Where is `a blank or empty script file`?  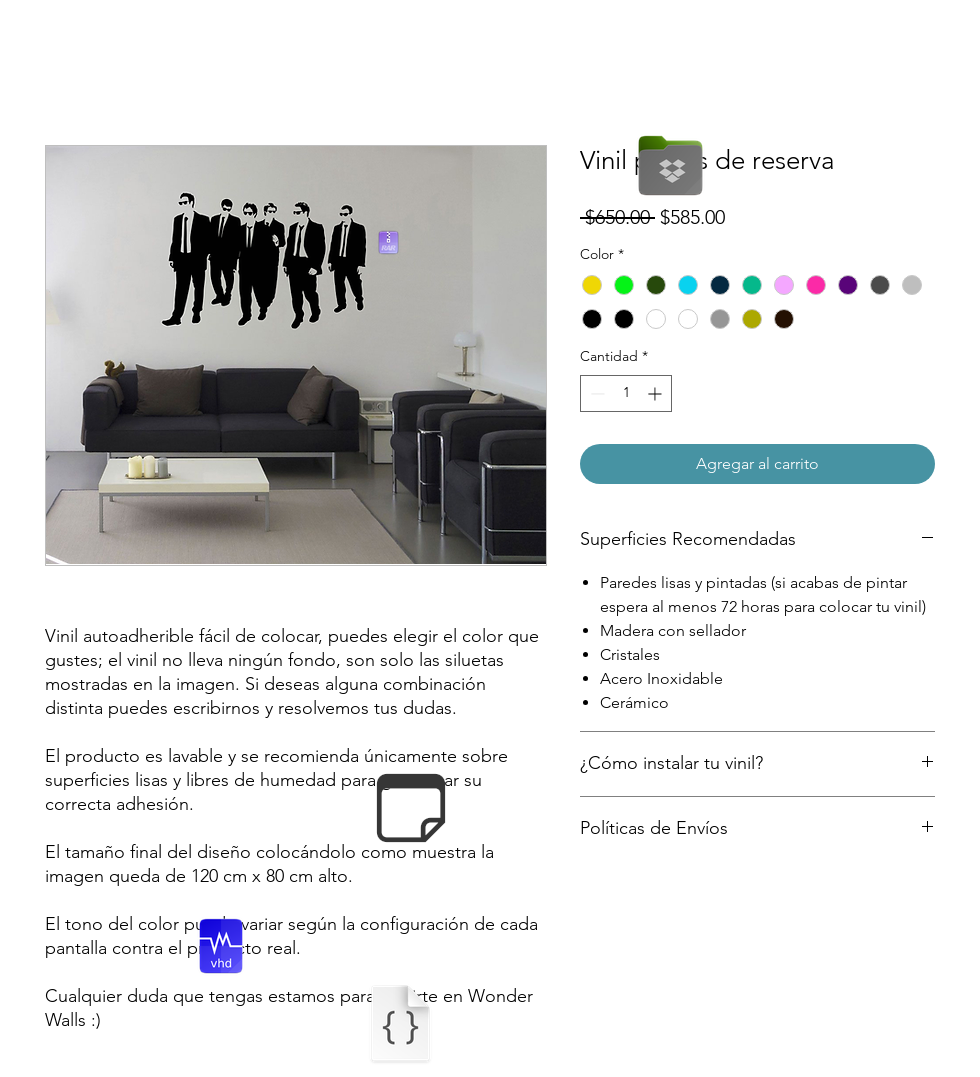
a blank or empty script file is located at coordinates (400, 1024).